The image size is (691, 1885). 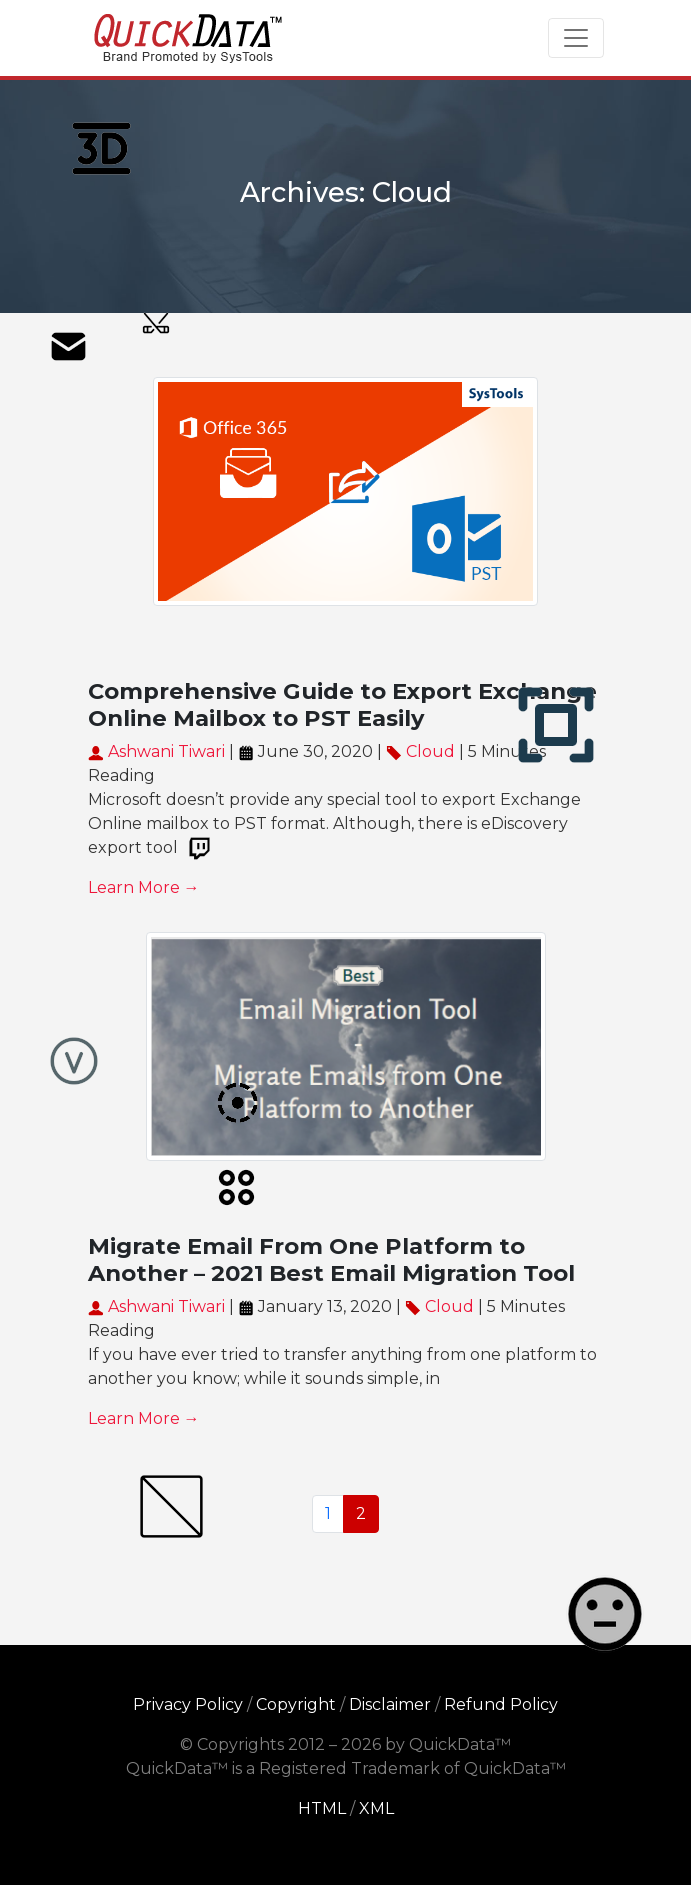 What do you see at coordinates (68, 346) in the screenshot?
I see `open your inbox or messages` at bounding box center [68, 346].